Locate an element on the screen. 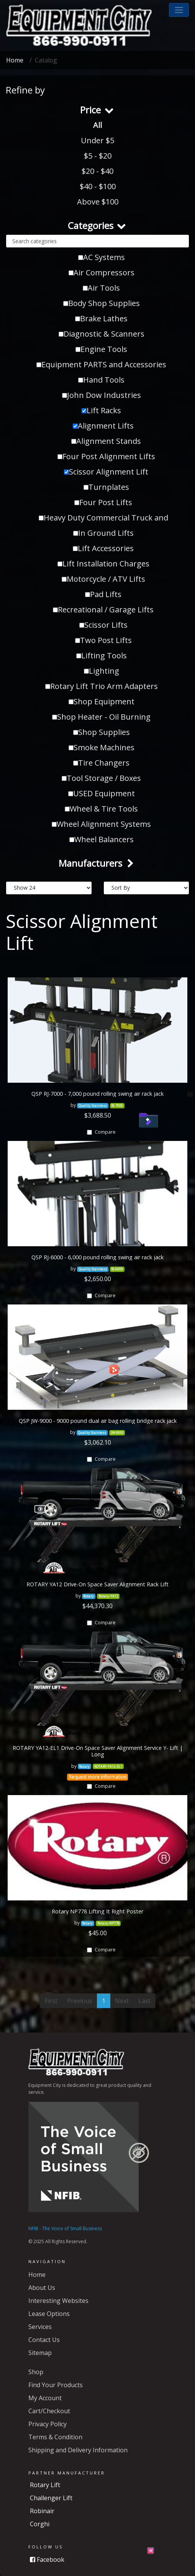  configure git version control settings is located at coordinates (114, 1369).